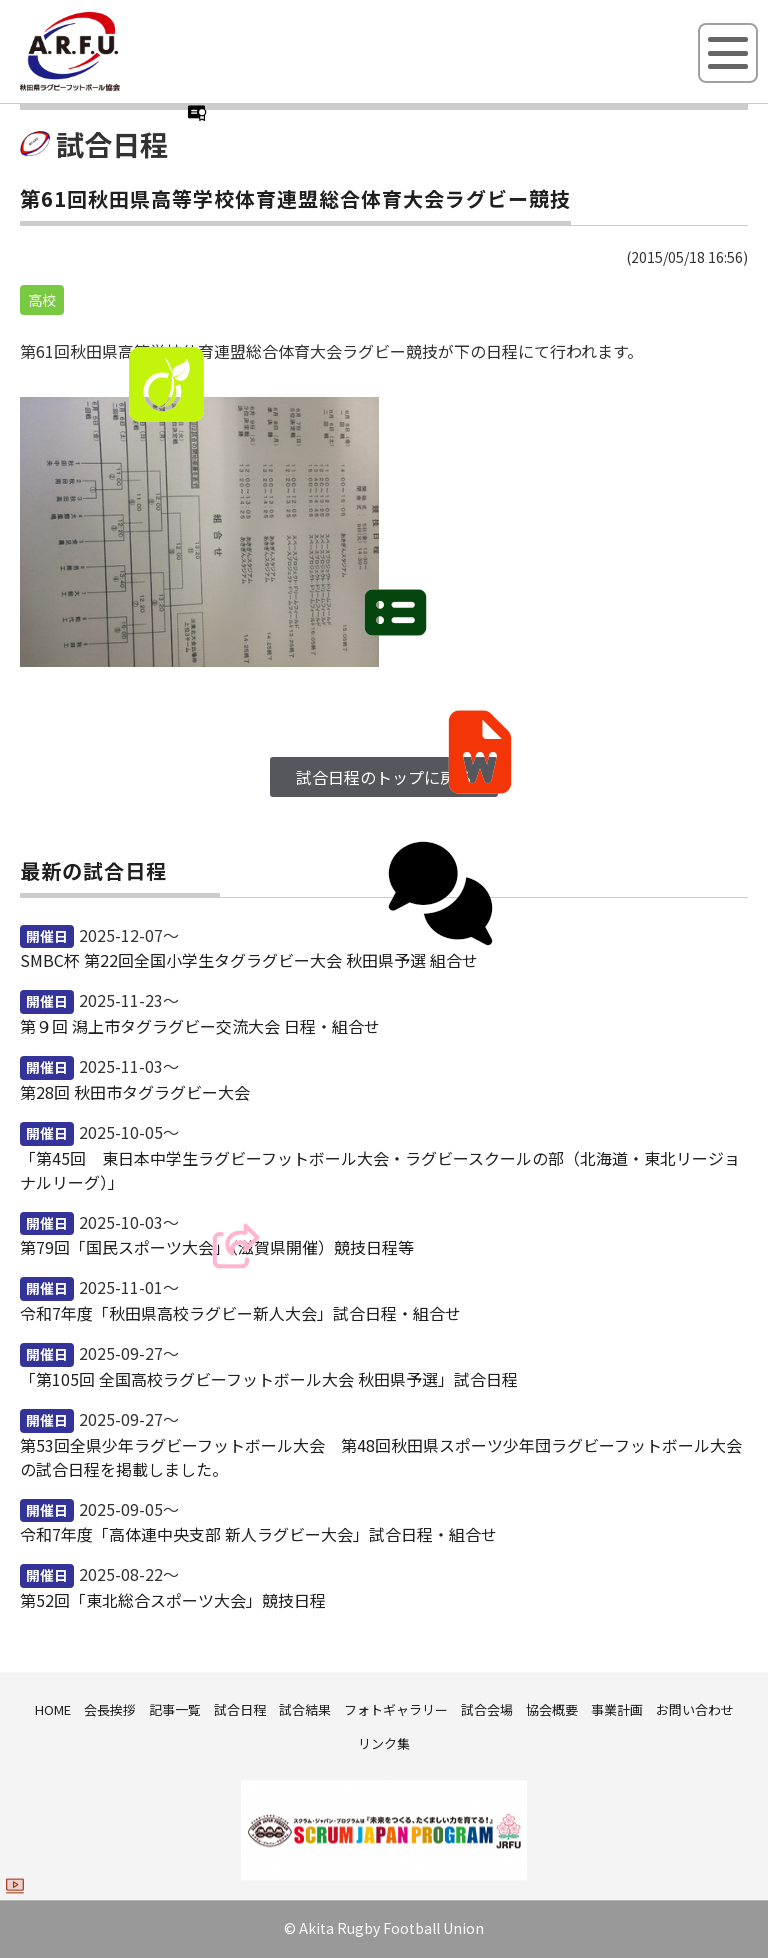 This screenshot has height=1958, width=768. What do you see at coordinates (166, 384) in the screenshot?
I see `viadeo social network logo` at bounding box center [166, 384].